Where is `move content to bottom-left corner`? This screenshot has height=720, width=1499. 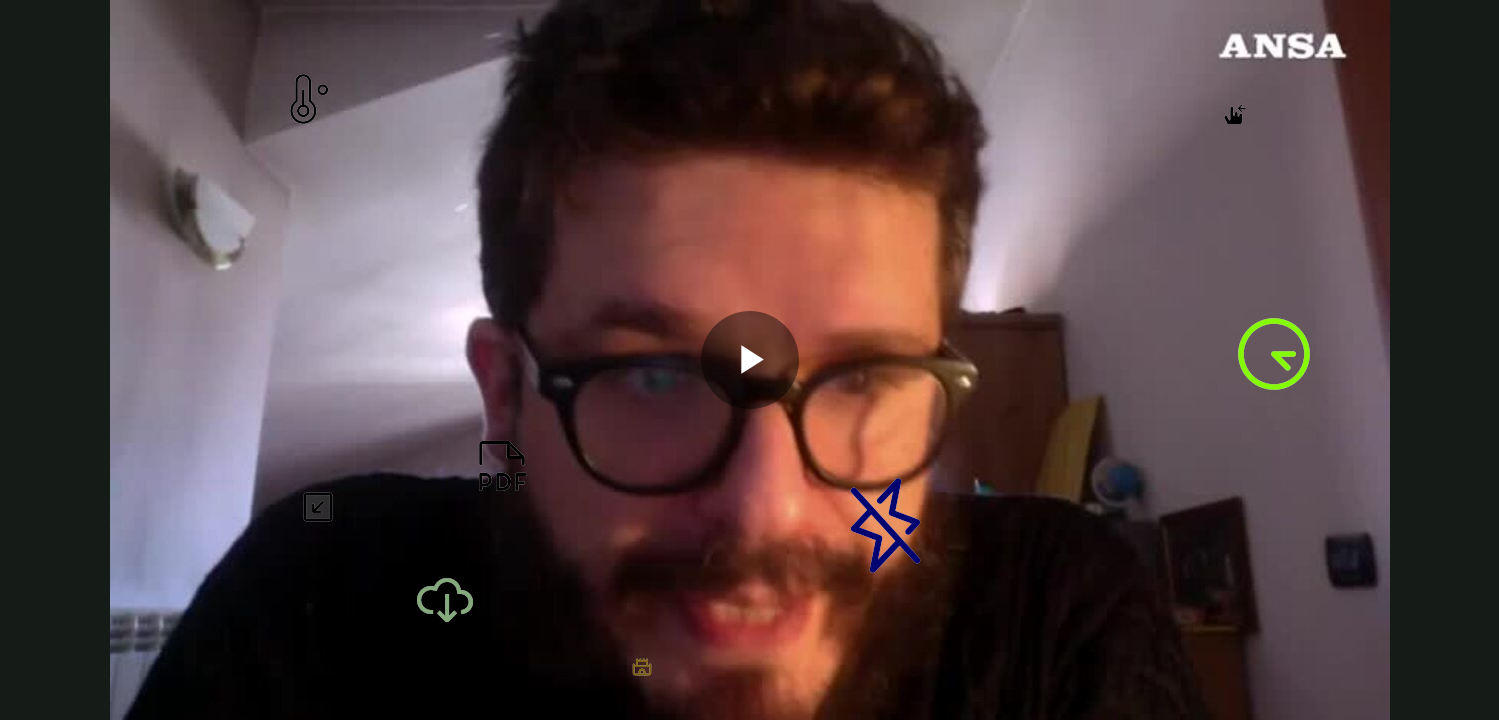
move content to bottom-left corner is located at coordinates (318, 507).